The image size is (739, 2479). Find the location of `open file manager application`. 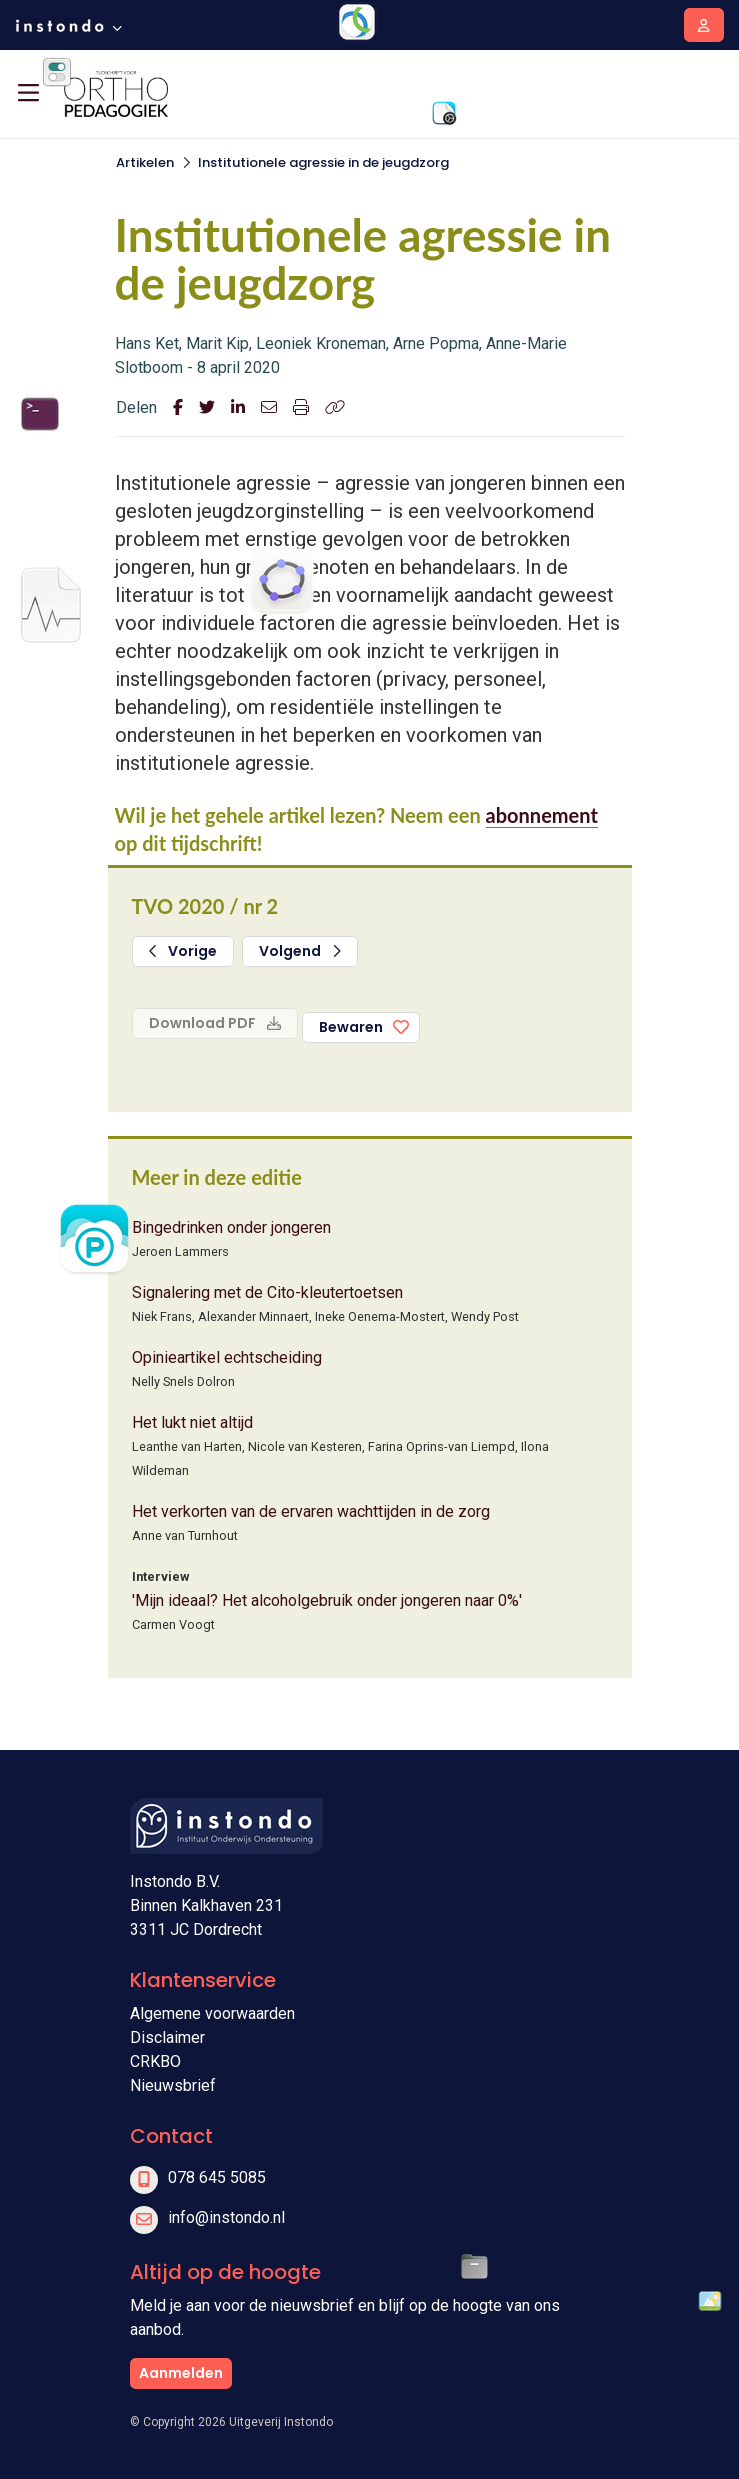

open file manager application is located at coordinates (474, 2266).